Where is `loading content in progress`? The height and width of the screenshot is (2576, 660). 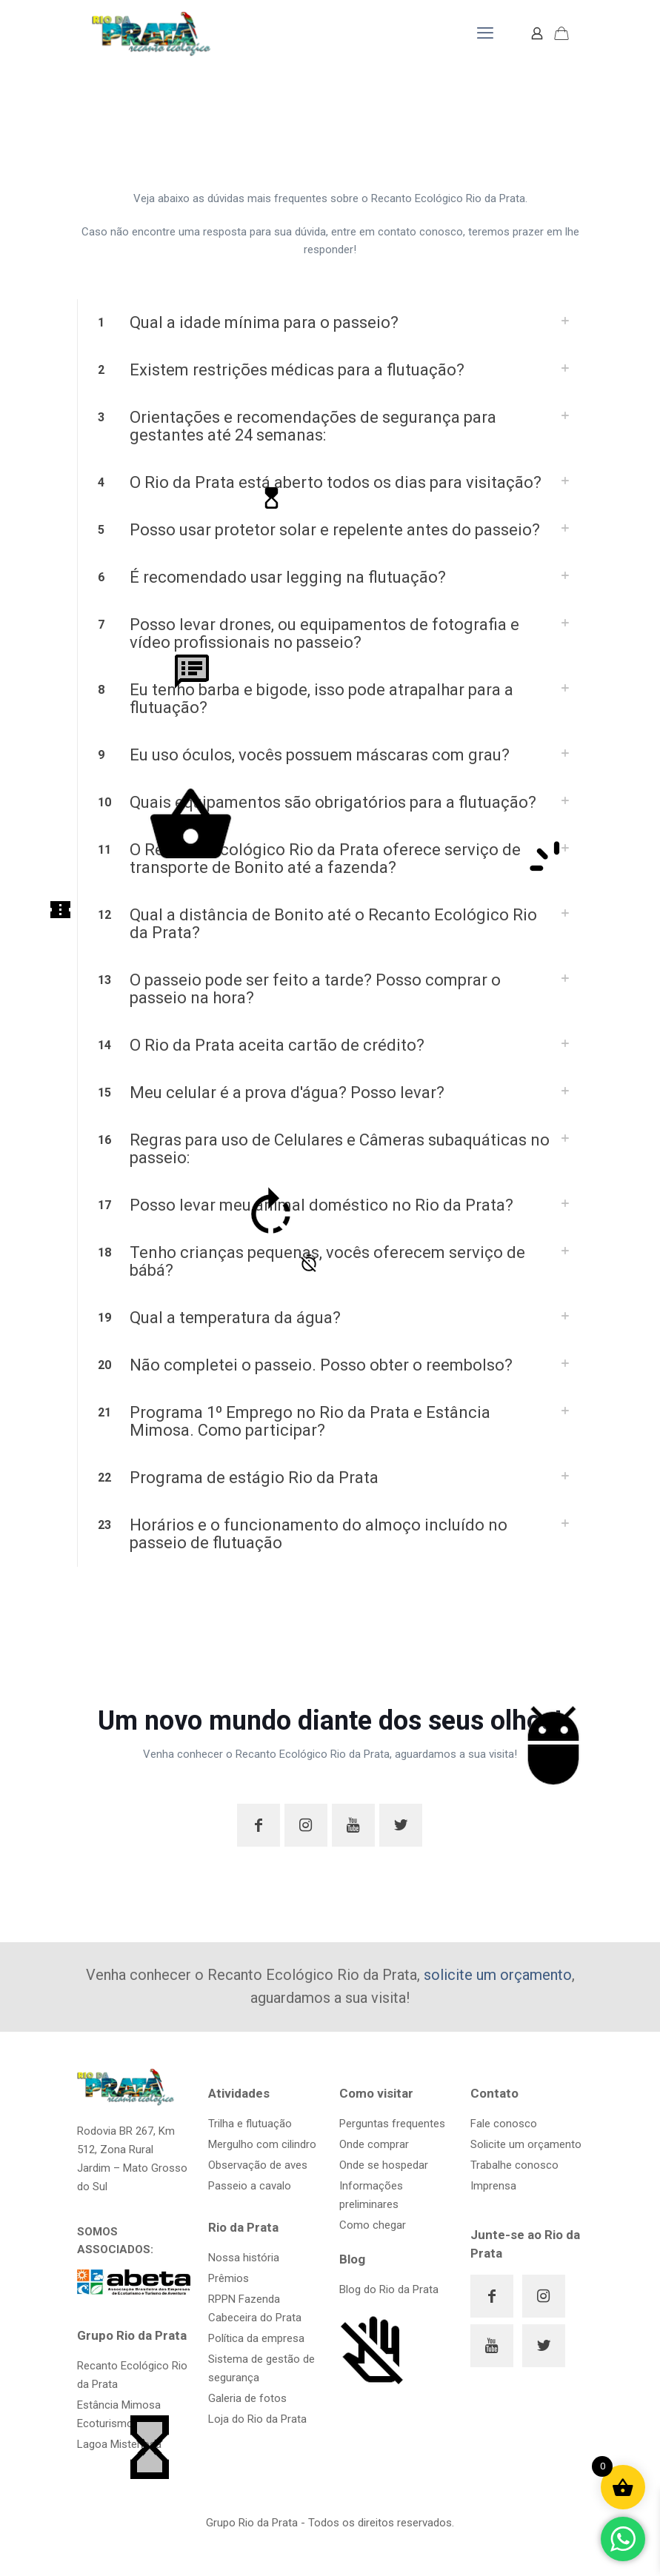 loading content in progress is located at coordinates (556, 868).